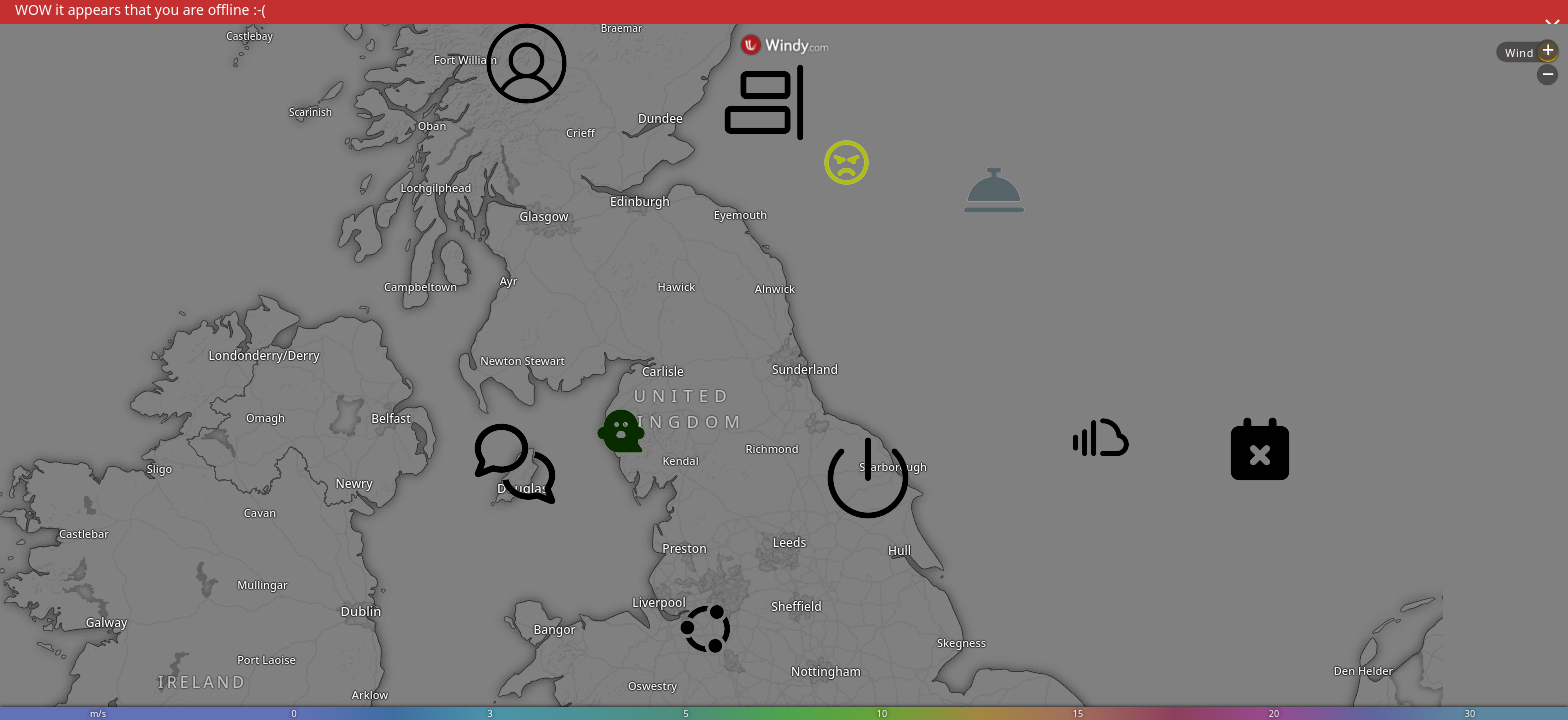 The image size is (1568, 720). Describe the element at coordinates (765, 102) in the screenshot. I see `align text or content to the right` at that location.